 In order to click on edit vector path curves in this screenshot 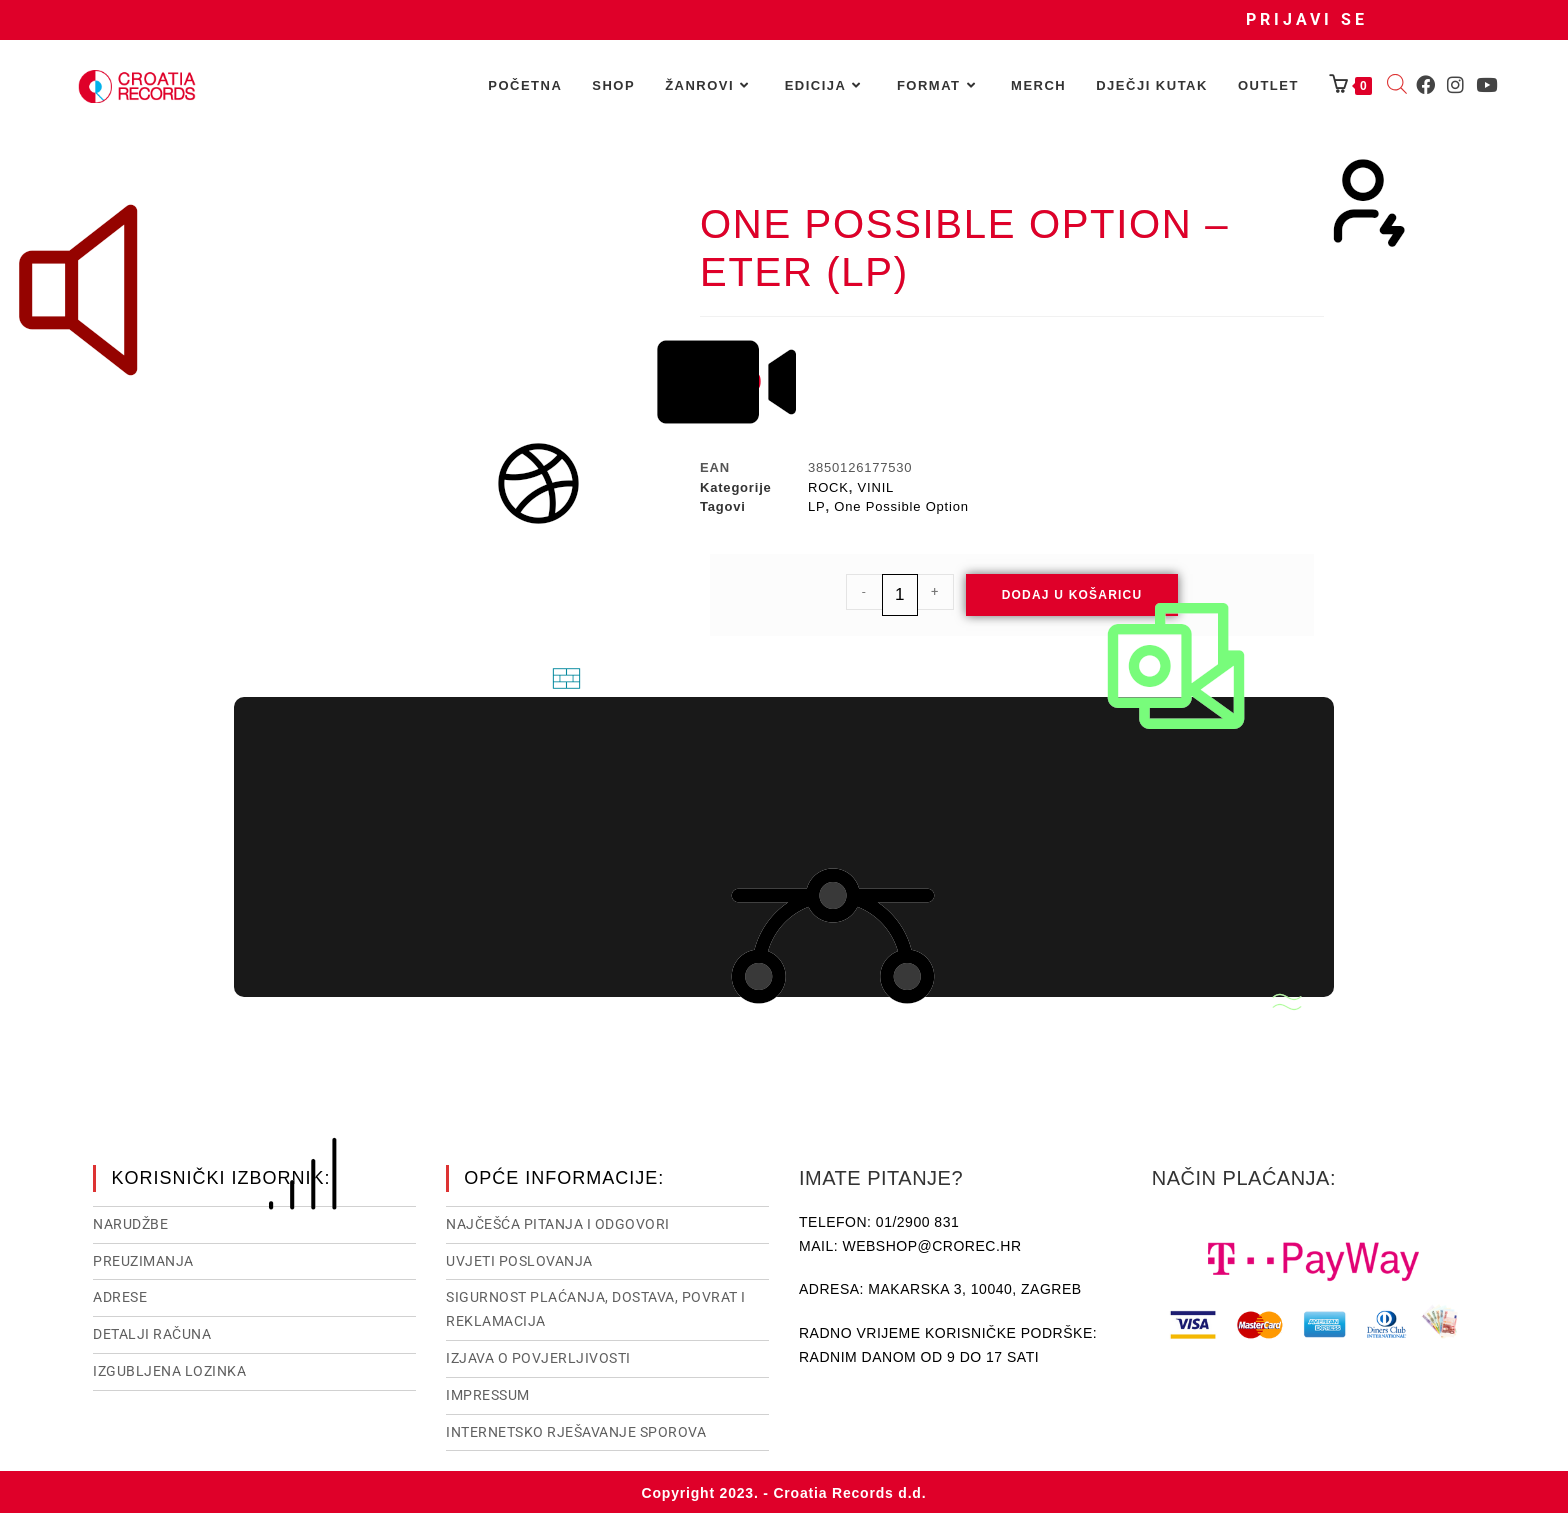, I will do `click(833, 936)`.